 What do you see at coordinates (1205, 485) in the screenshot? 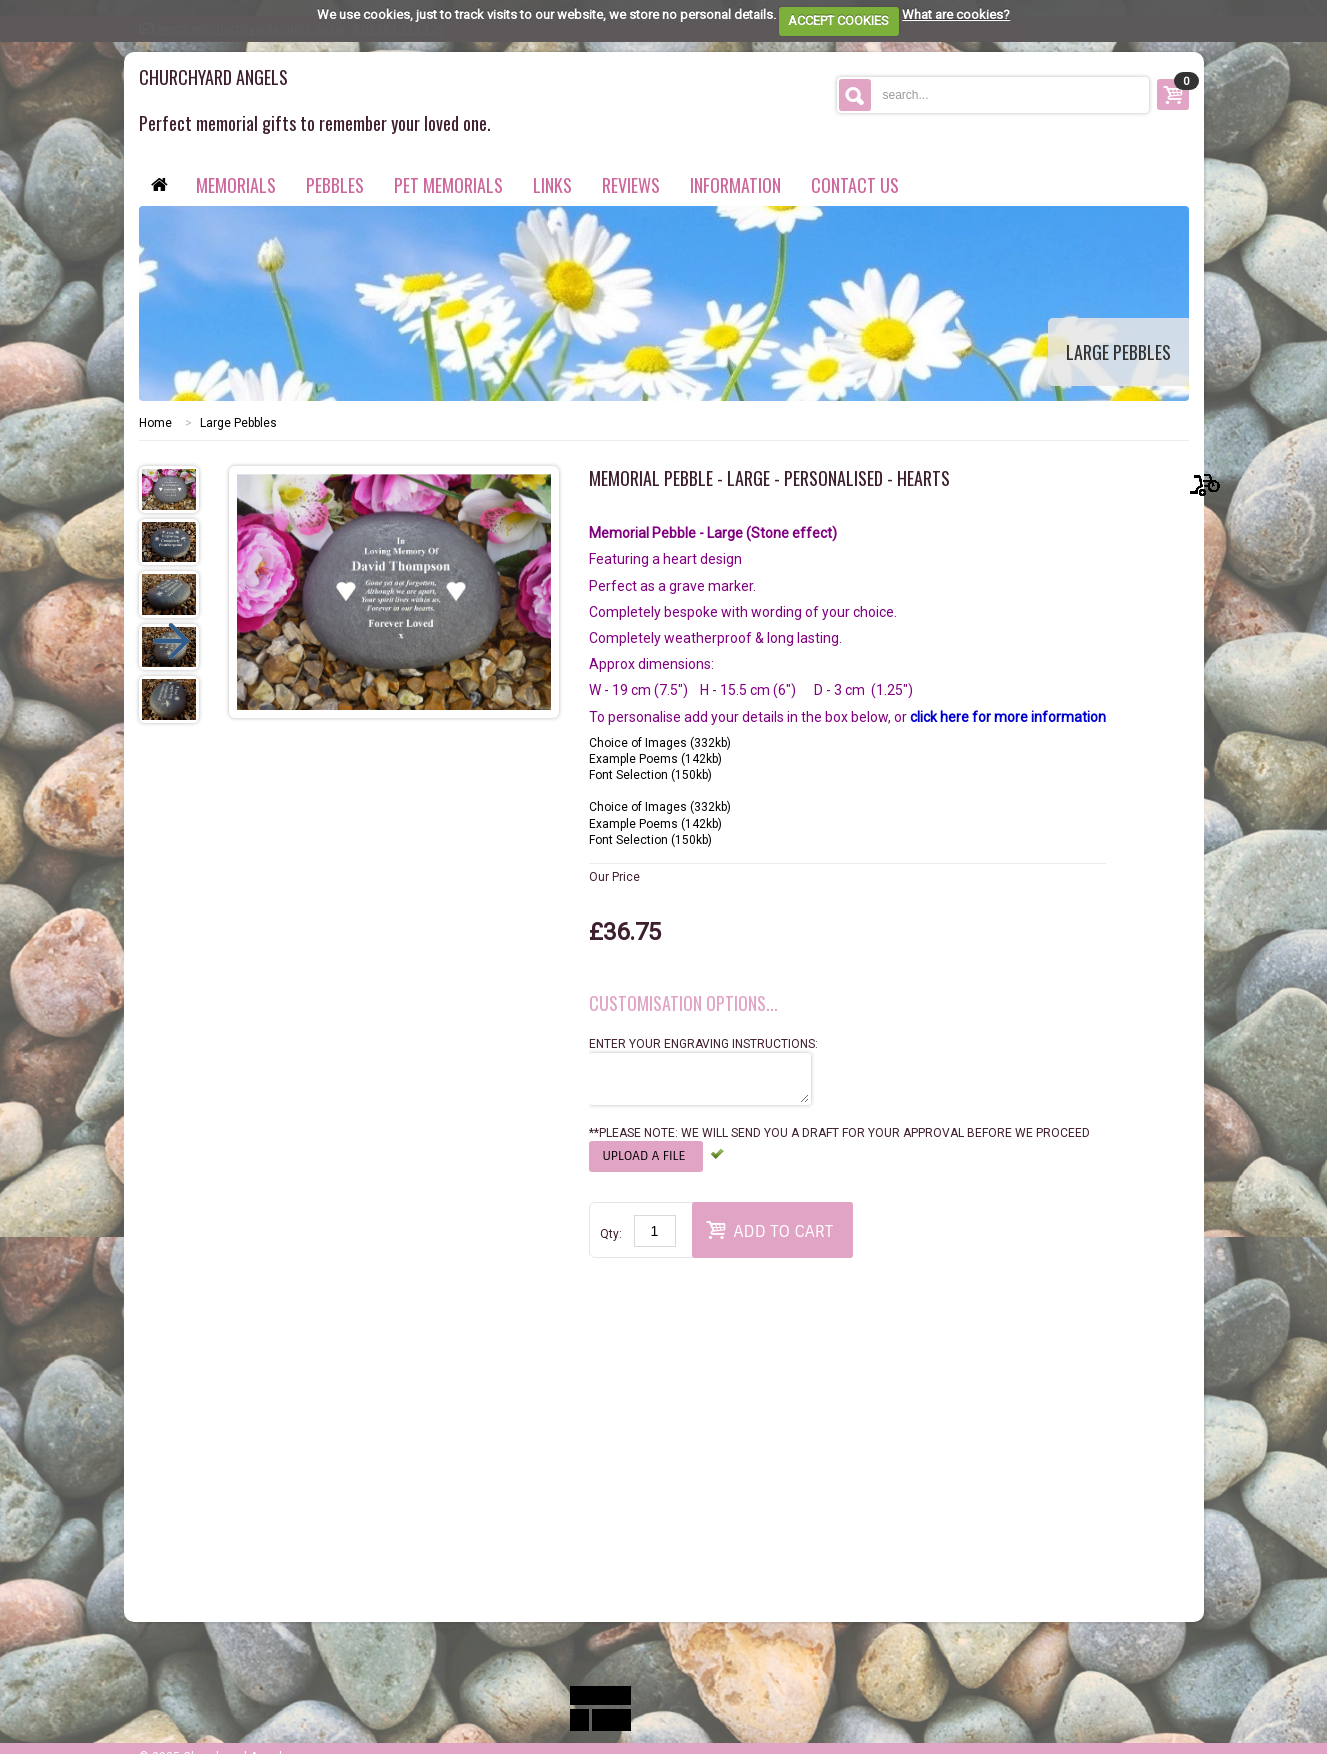
I see `view bike and scooter rental options` at bounding box center [1205, 485].